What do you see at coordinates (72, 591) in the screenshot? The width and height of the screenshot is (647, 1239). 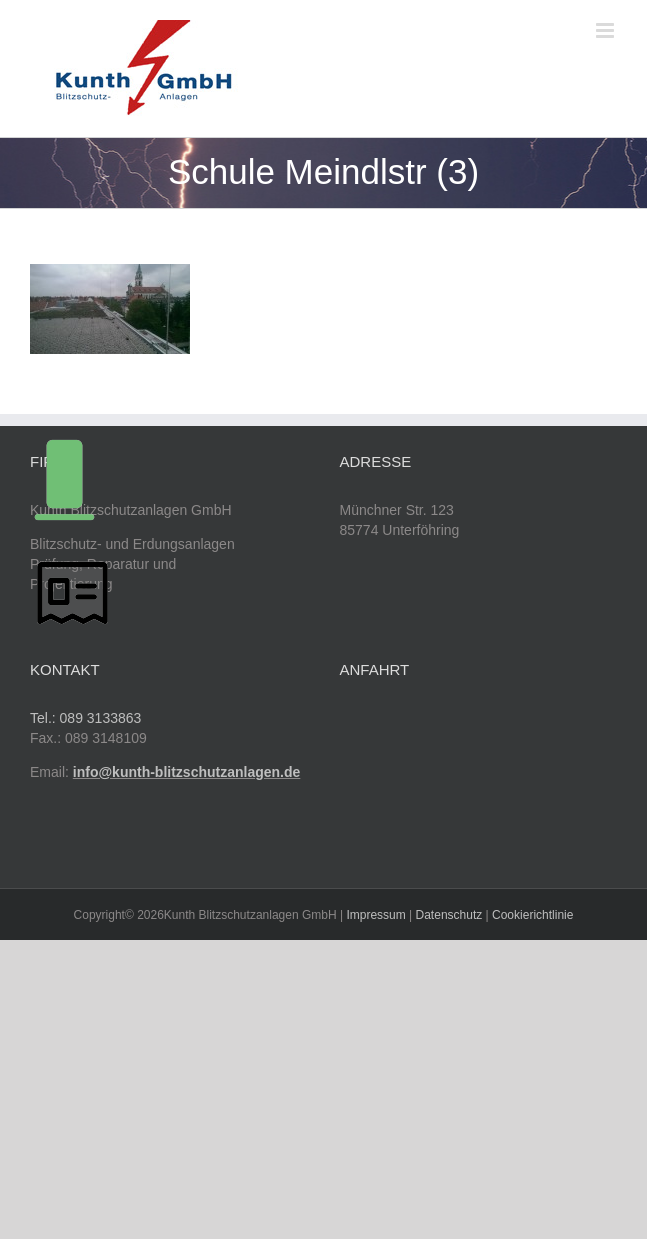 I see `view news article or clipping` at bounding box center [72, 591].